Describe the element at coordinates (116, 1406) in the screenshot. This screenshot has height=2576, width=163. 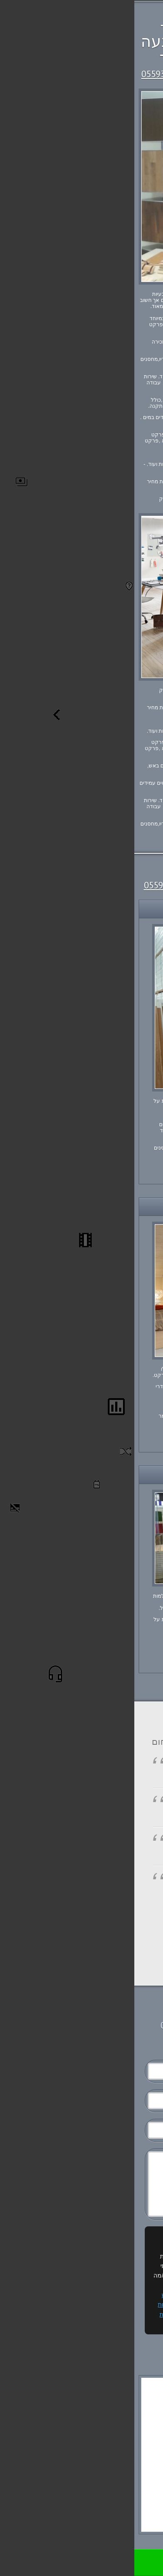
I see `insert a chart or graph into a document` at that location.